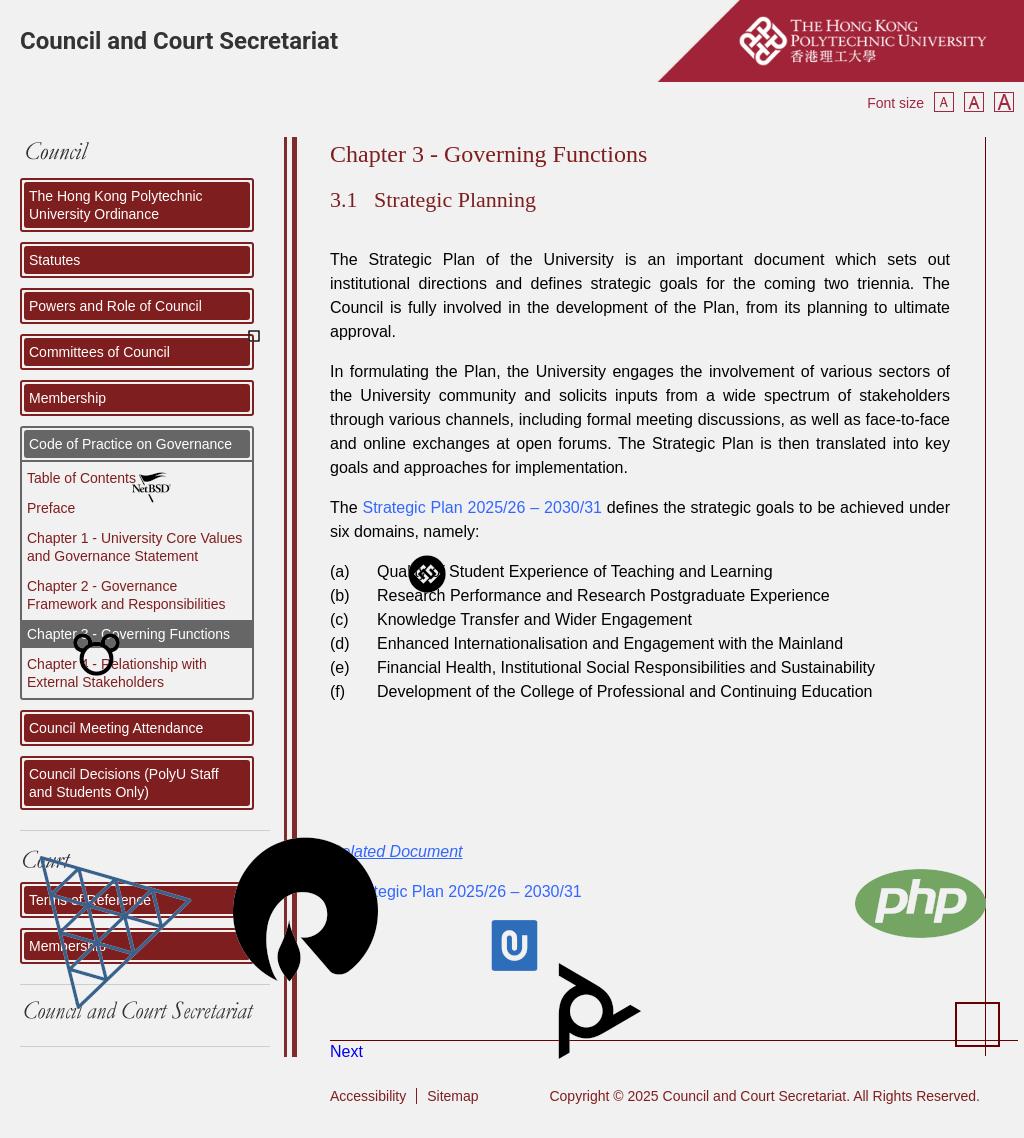  I want to click on GG.deals logo, so click(427, 574).